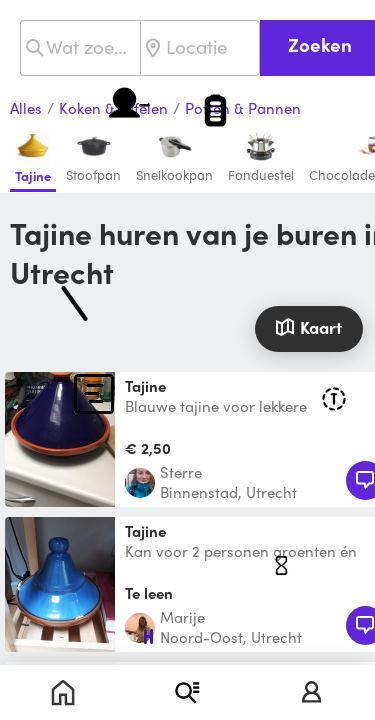 This screenshot has height=720, width=375. Describe the element at coordinates (94, 394) in the screenshot. I see `view project roadmap or timeline` at that location.